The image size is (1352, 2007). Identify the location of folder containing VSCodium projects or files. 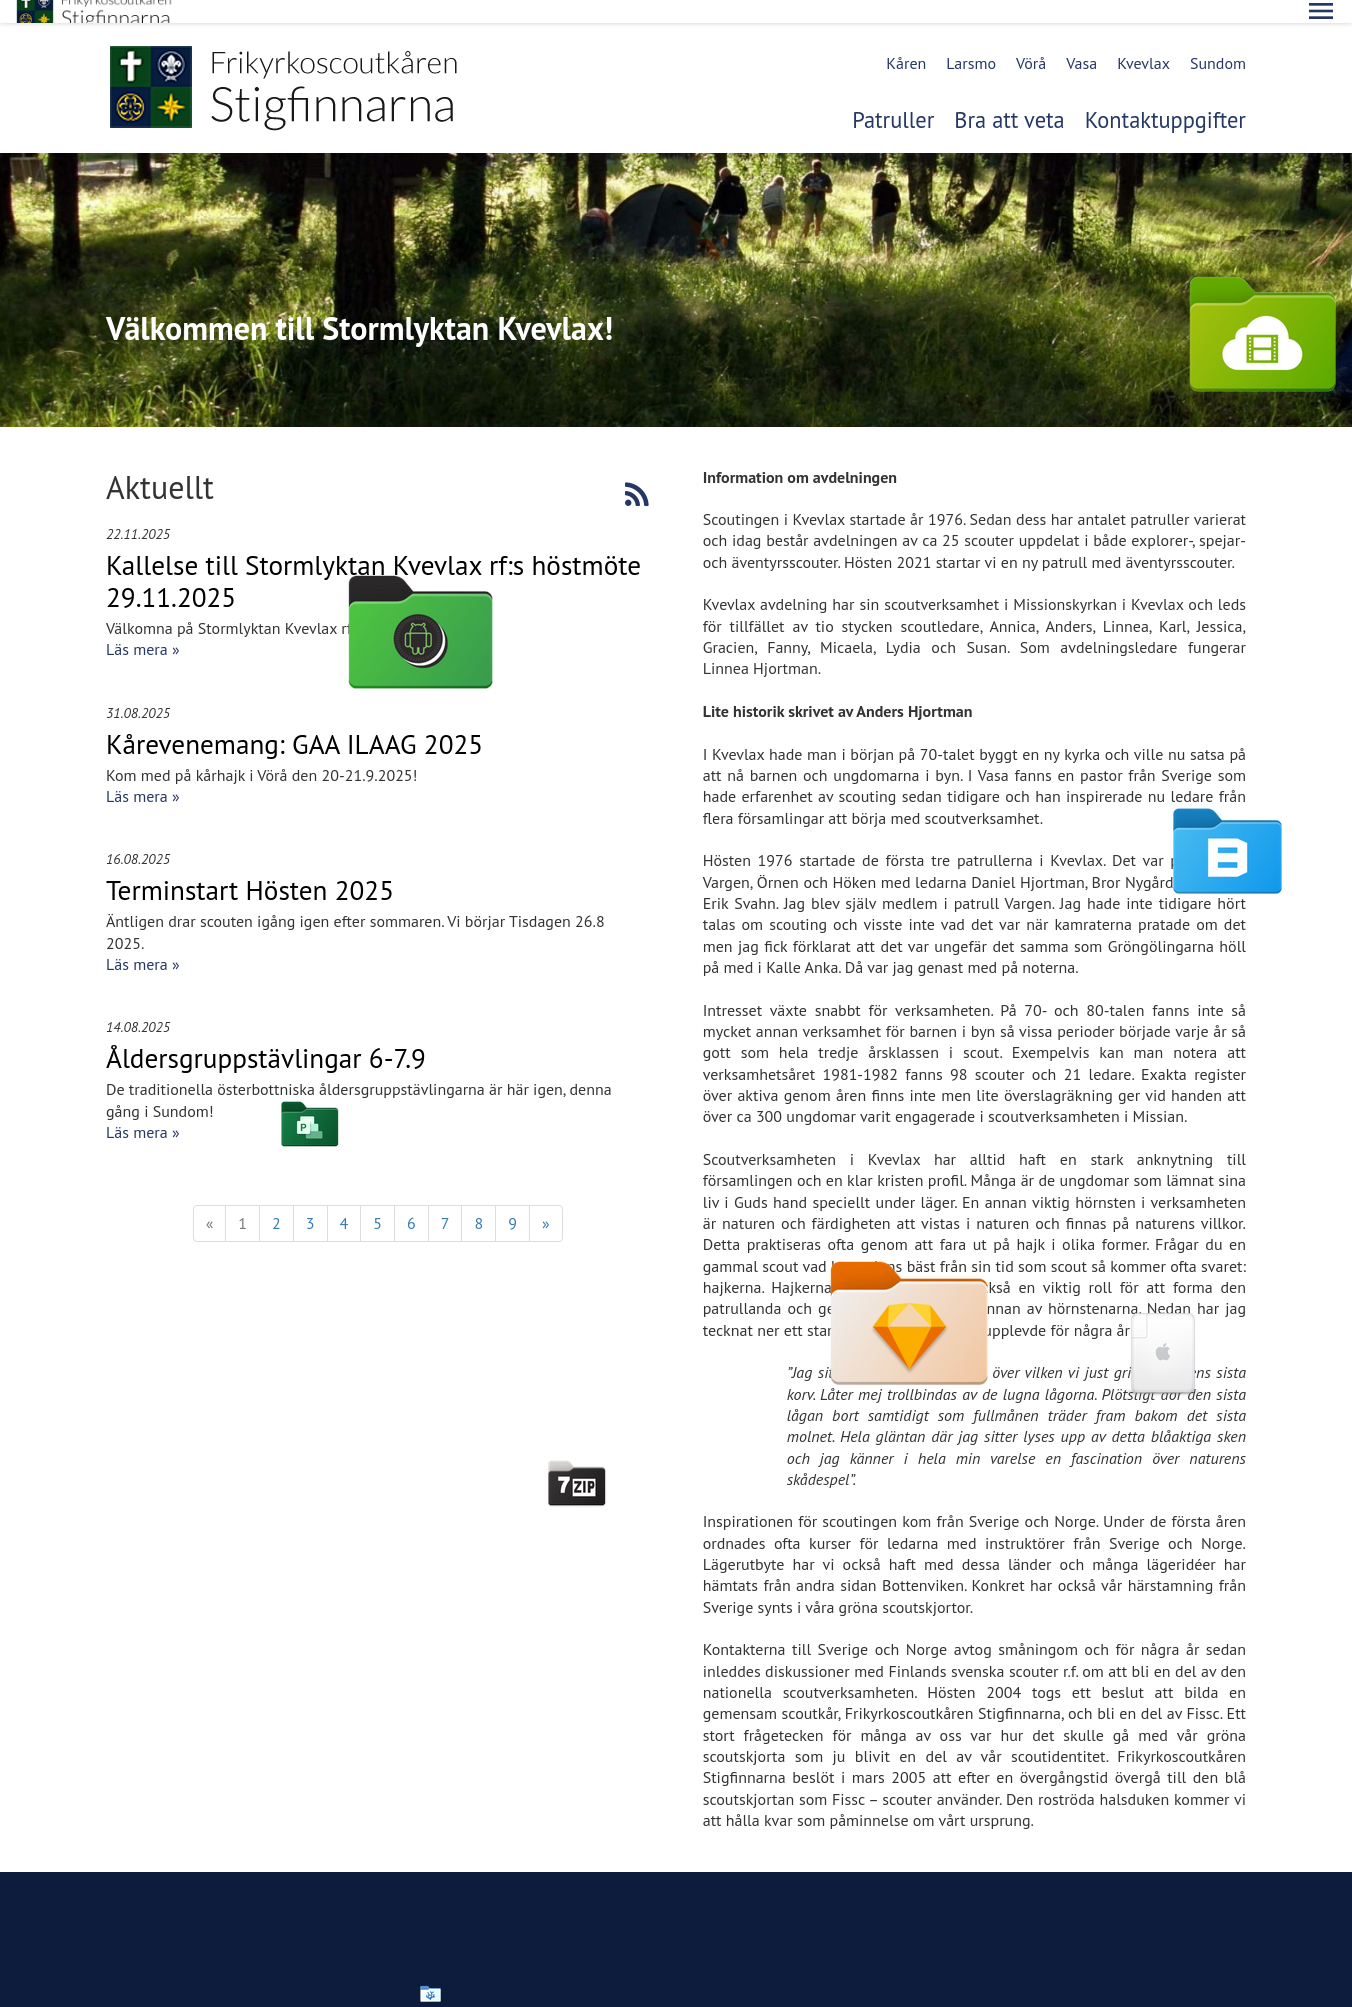
(430, 1994).